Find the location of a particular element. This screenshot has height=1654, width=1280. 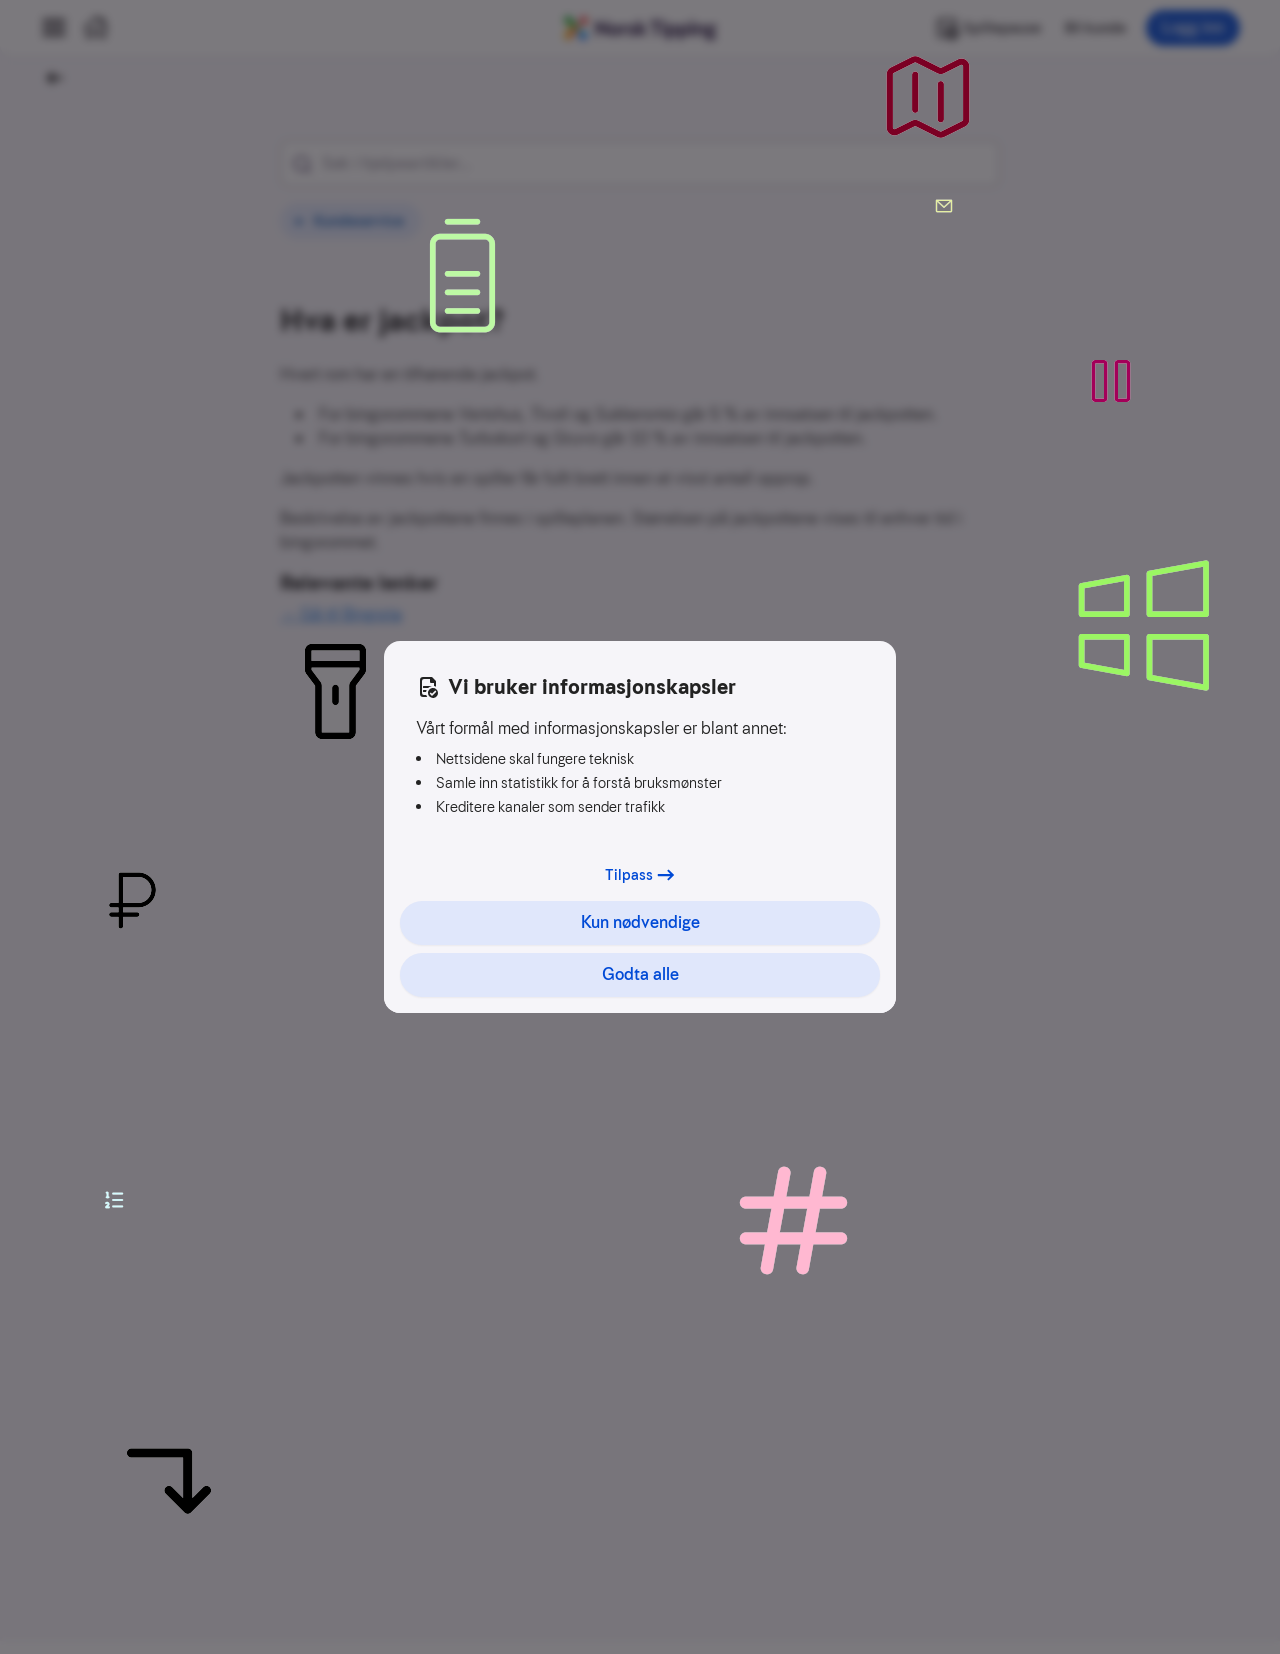

create a numbered list is located at coordinates (114, 1200).